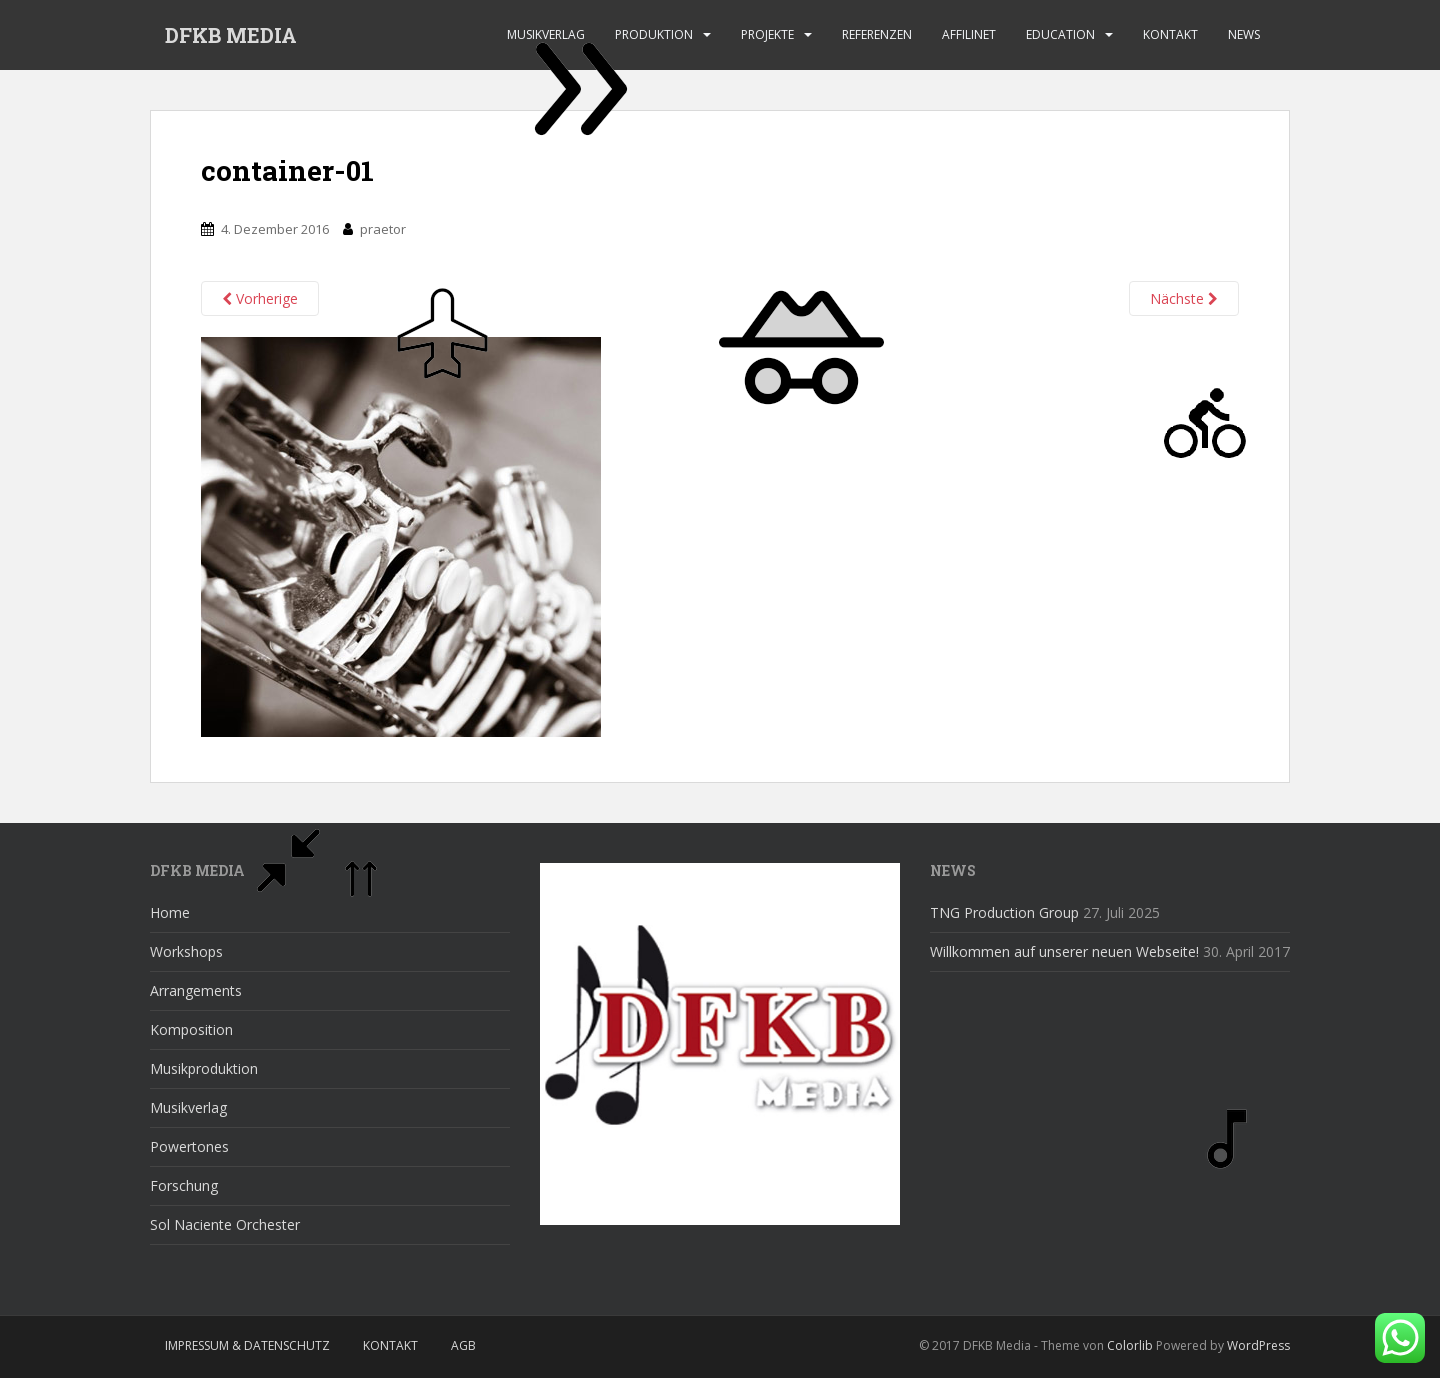 Image resolution: width=1440 pixels, height=1378 pixels. Describe the element at coordinates (361, 879) in the screenshot. I see `sort items in ascending order` at that location.